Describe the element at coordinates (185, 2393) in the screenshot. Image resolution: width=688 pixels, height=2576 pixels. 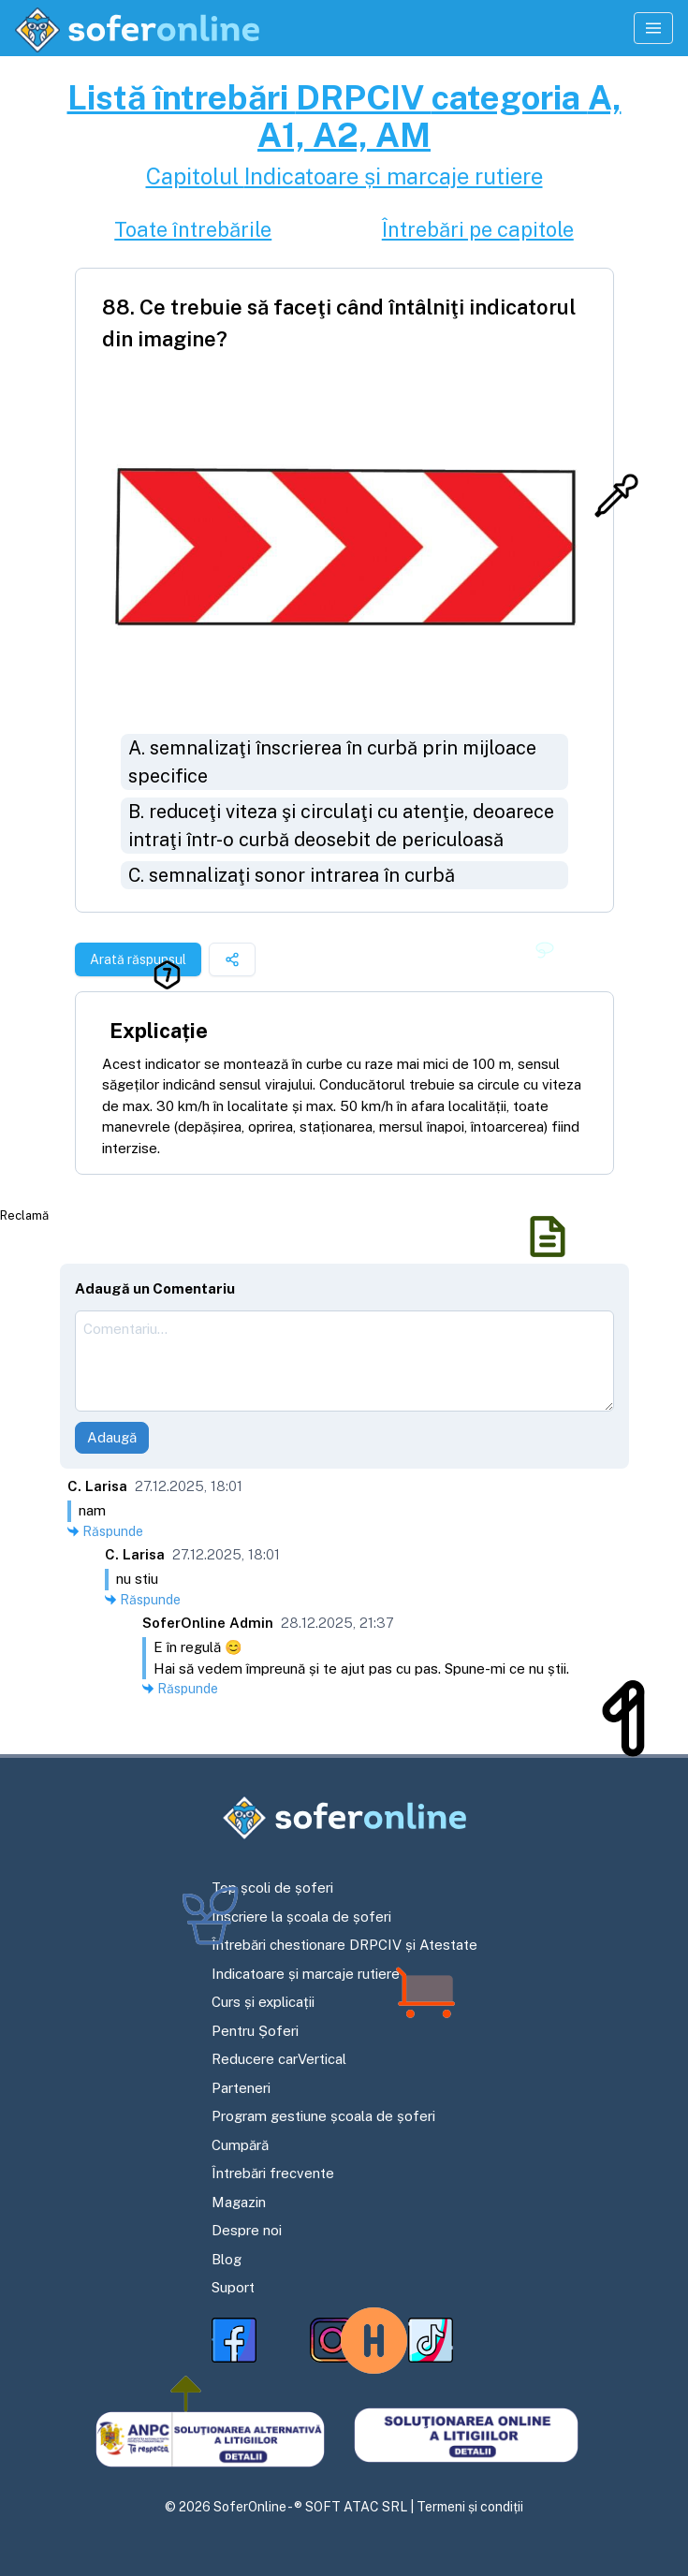
I see `scroll to top of page` at that location.